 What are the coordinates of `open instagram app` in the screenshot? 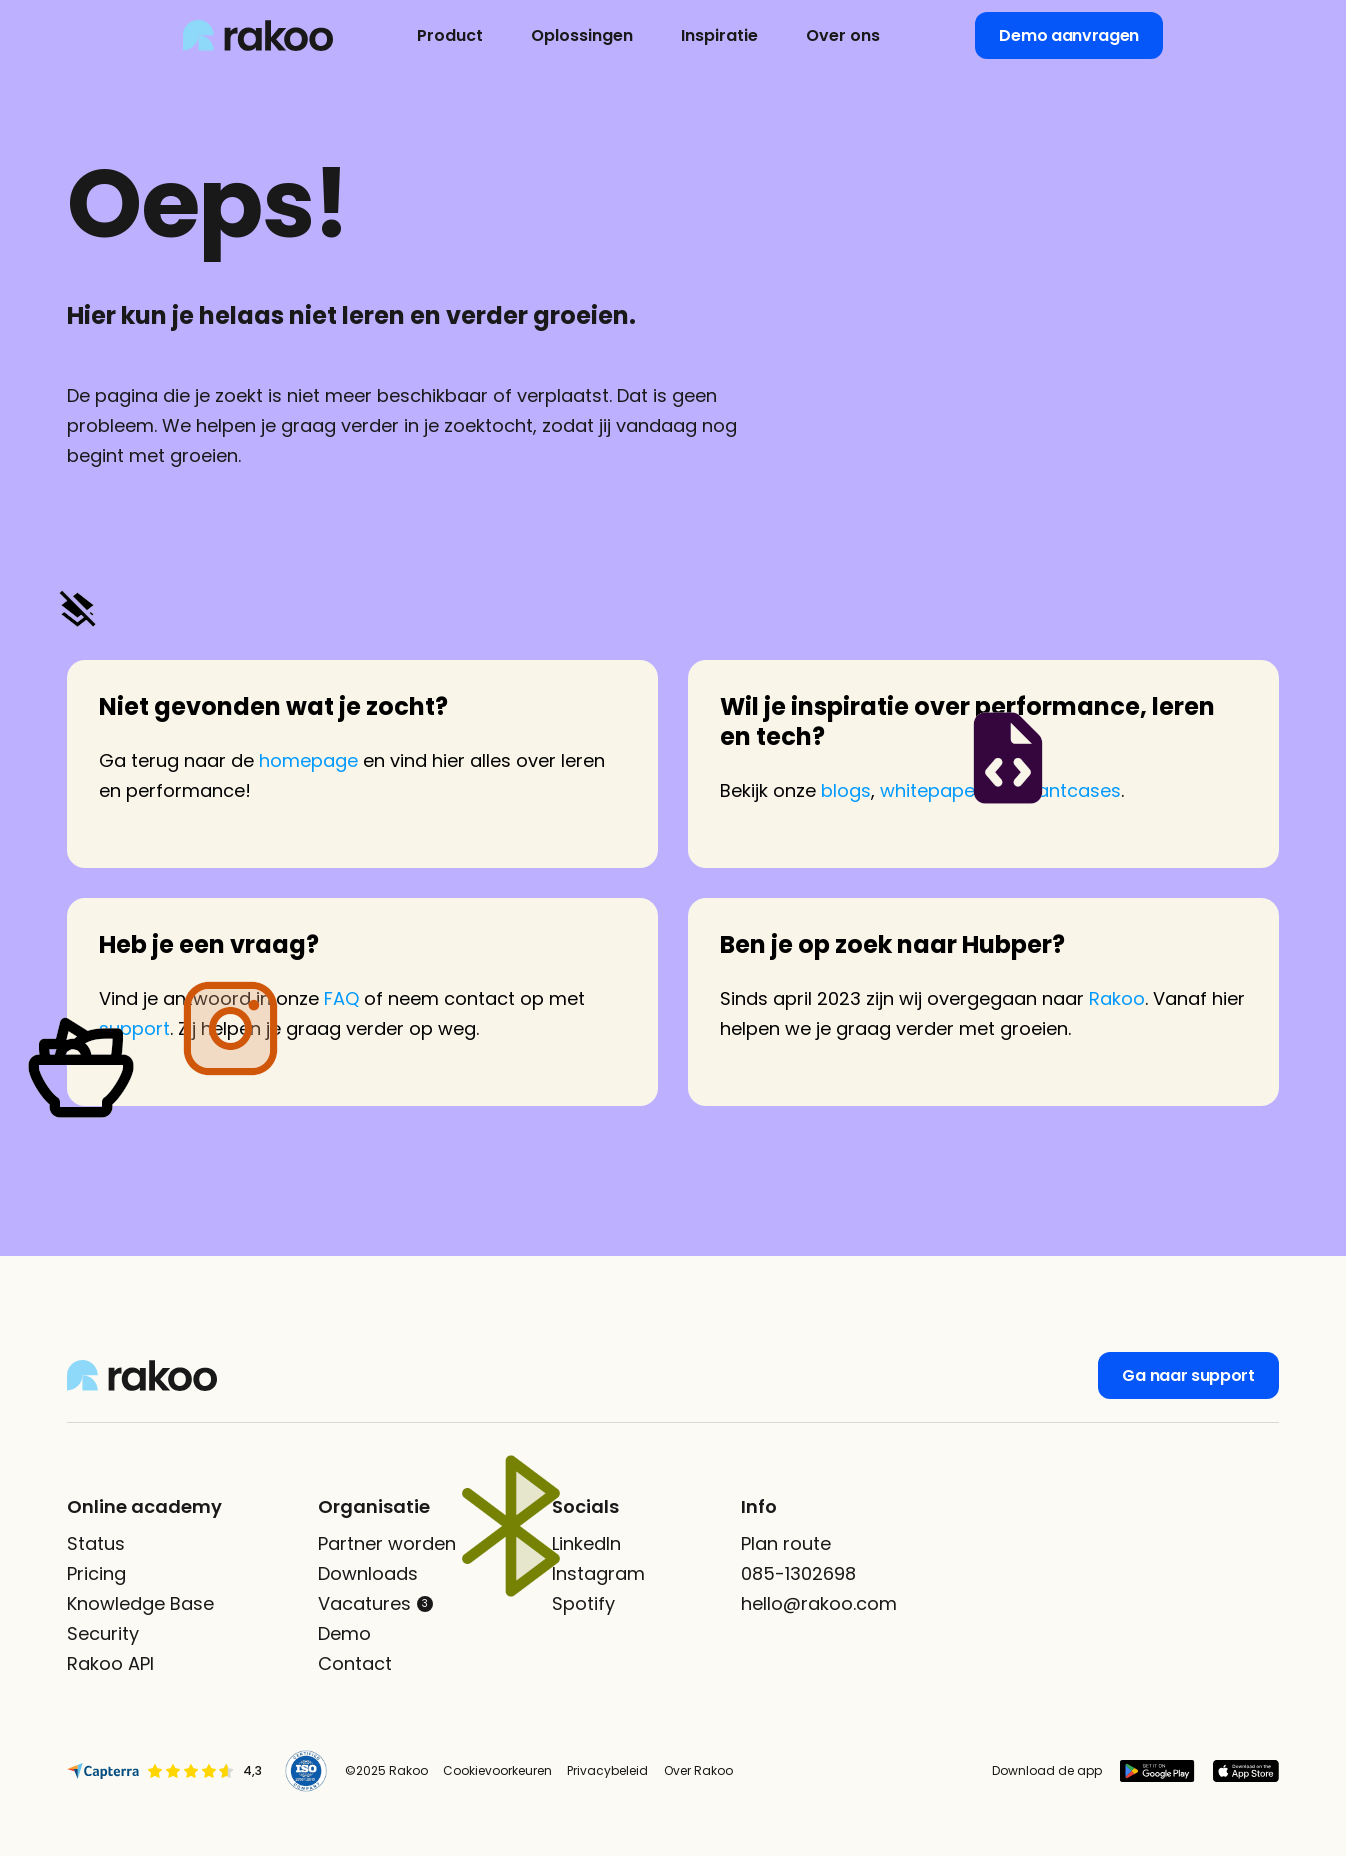 It's located at (230, 1028).